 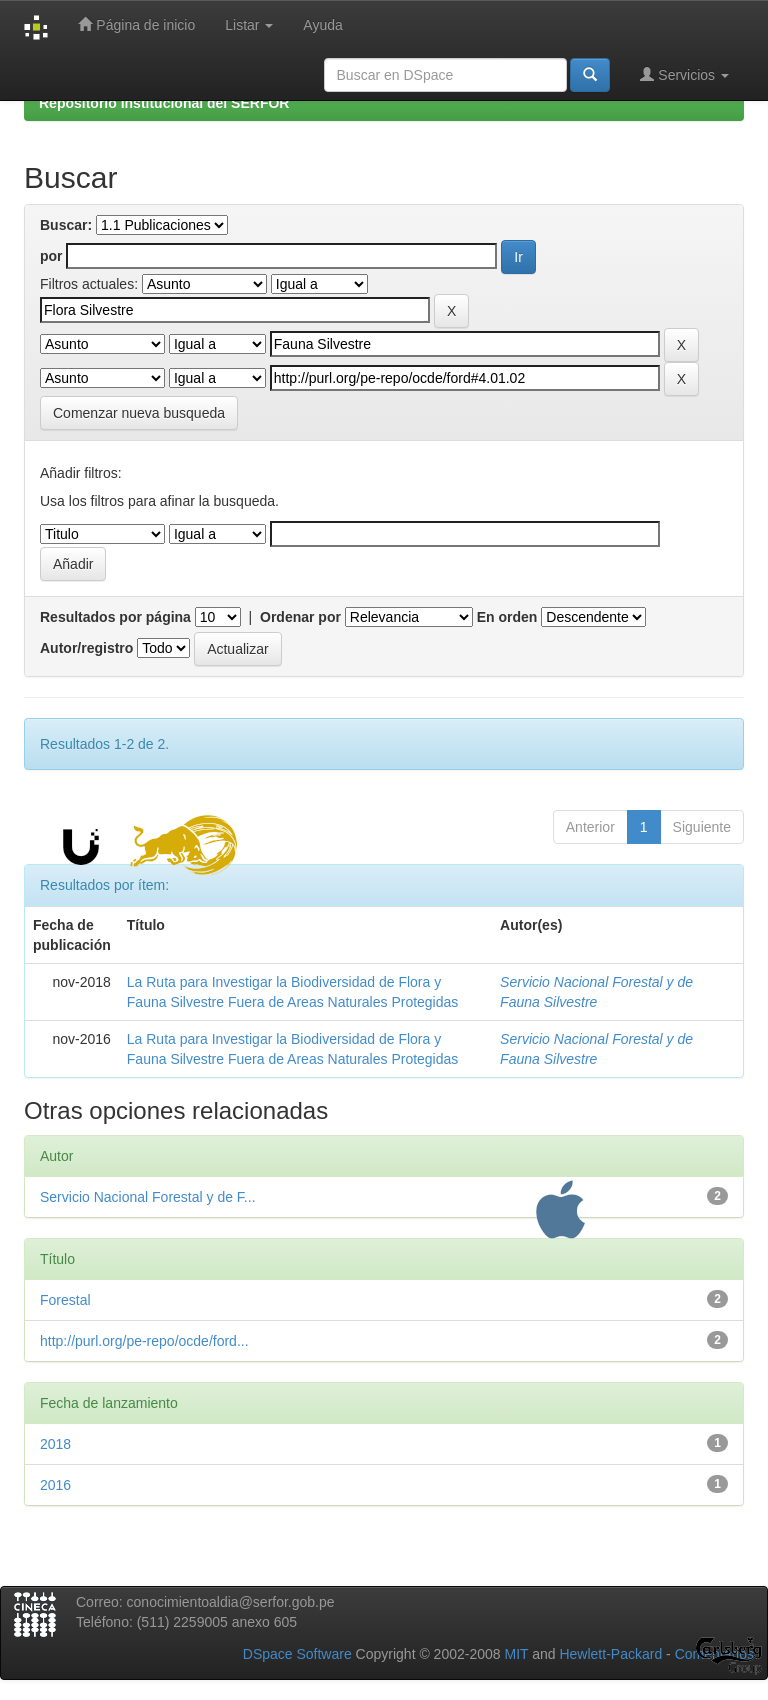 I want to click on Carlsberg Group company logo, so click(x=729, y=1656).